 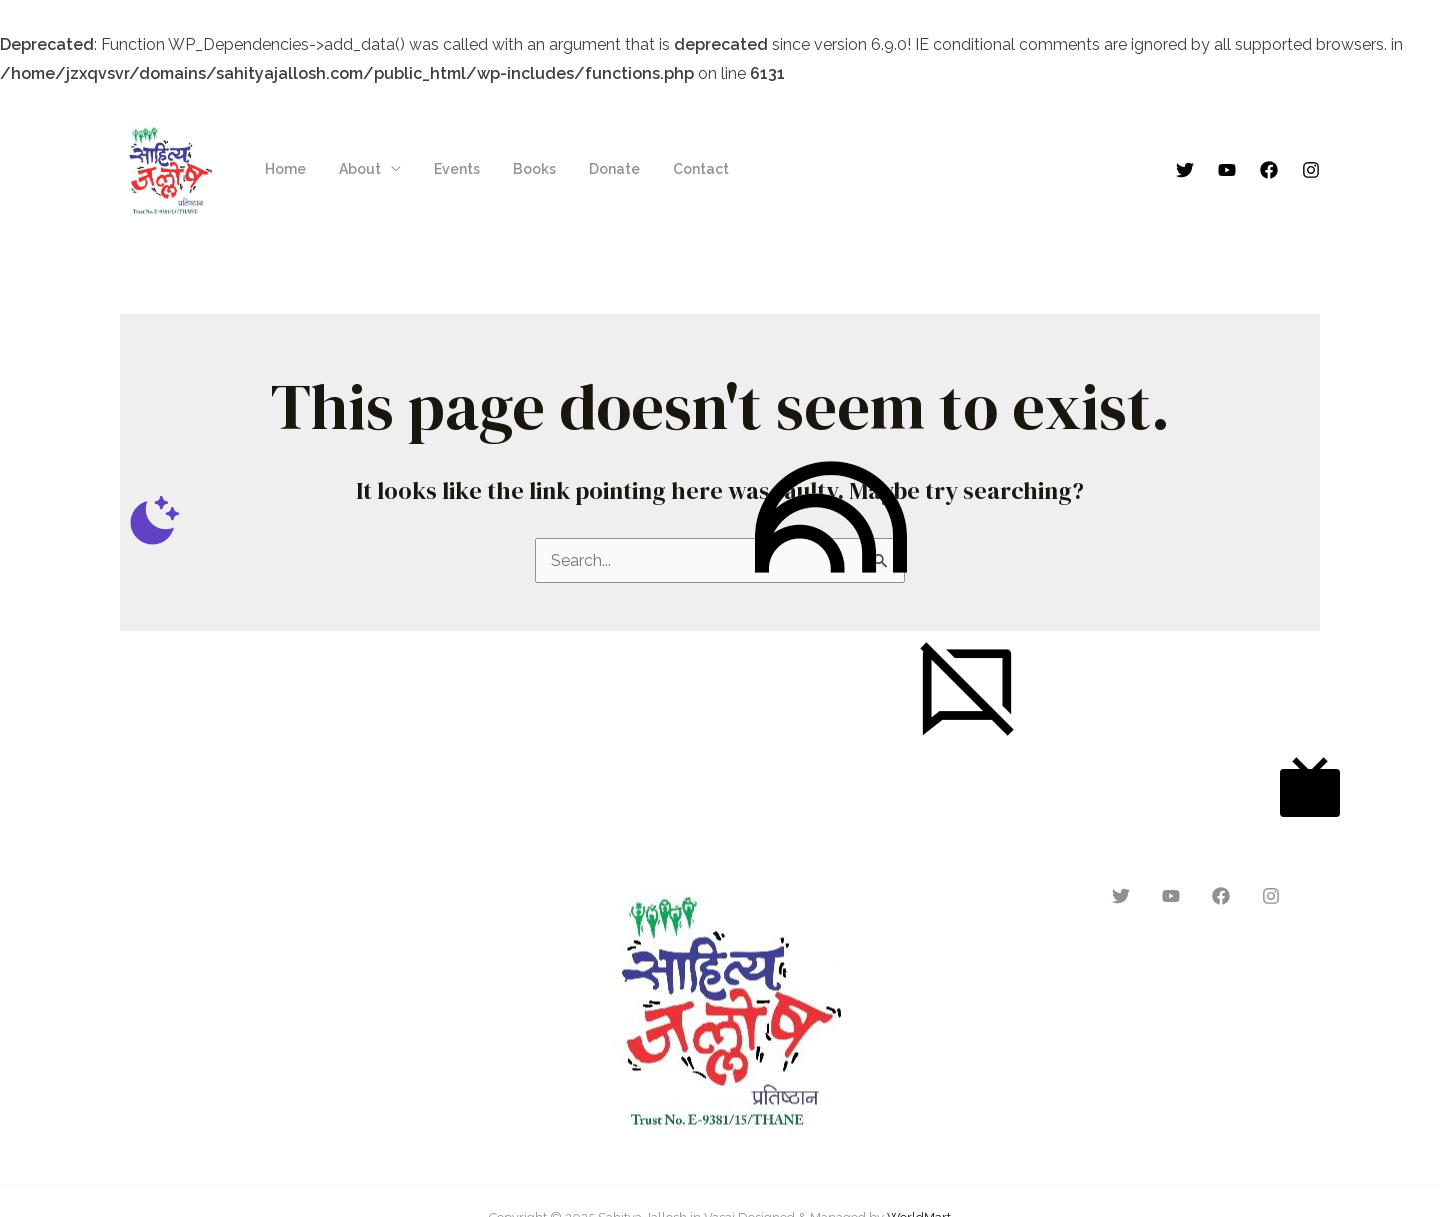 What do you see at coordinates (967, 689) in the screenshot?
I see `disable chat or messaging` at bounding box center [967, 689].